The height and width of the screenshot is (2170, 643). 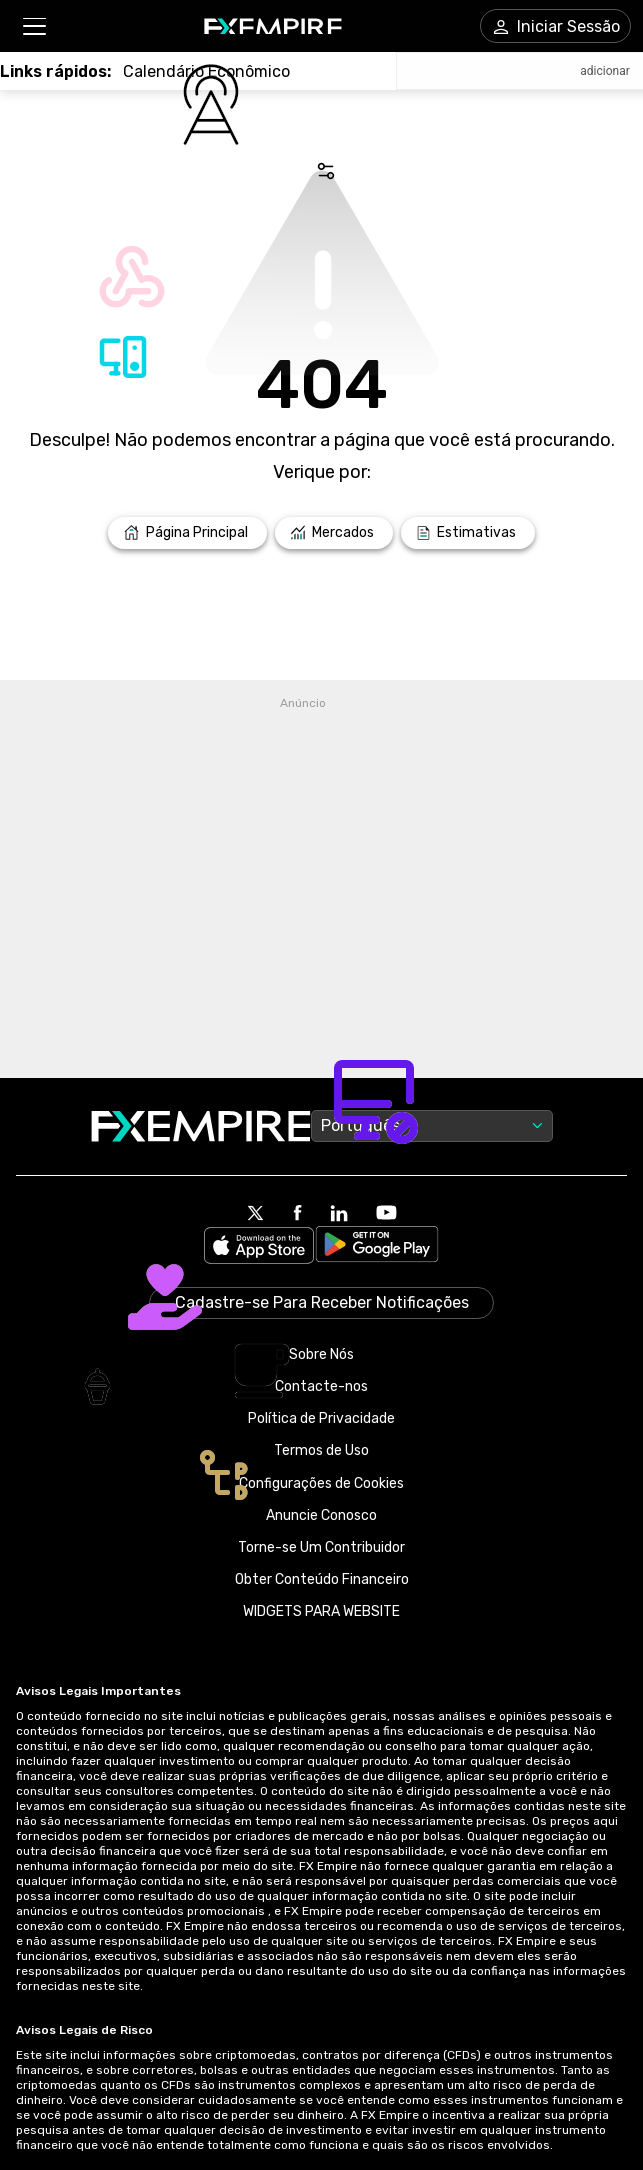 I want to click on view connected devices, so click(x=123, y=357).